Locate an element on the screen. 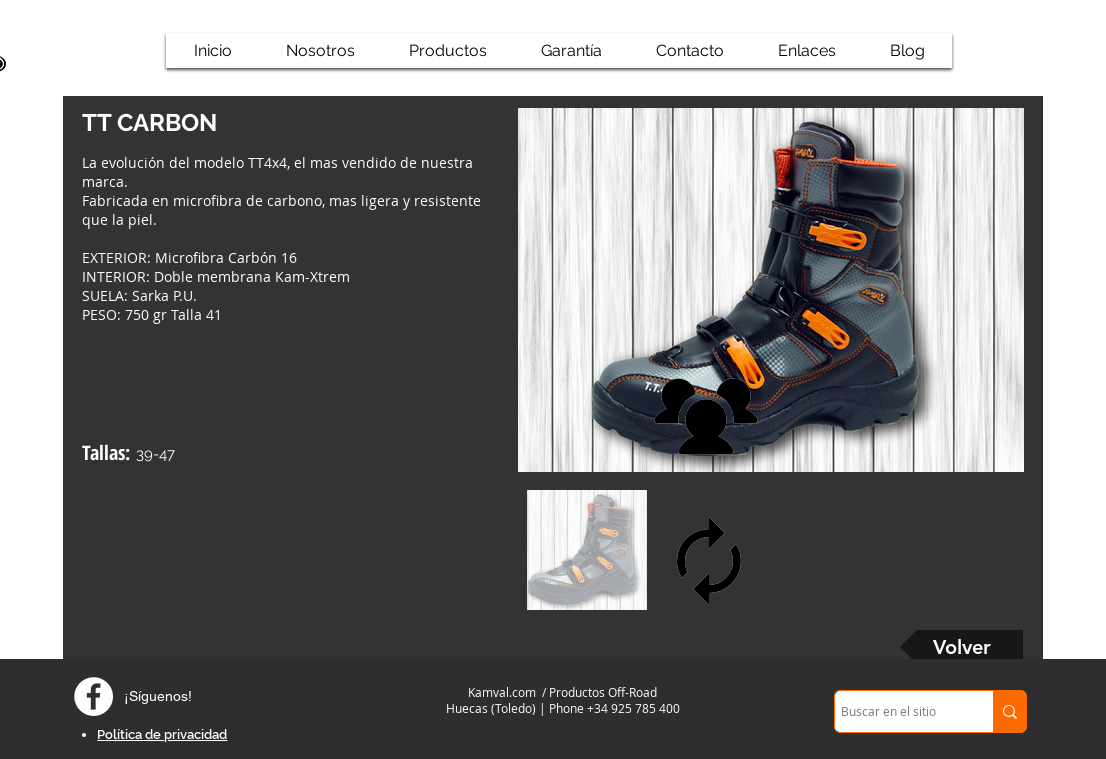  view group members or team is located at coordinates (706, 413).